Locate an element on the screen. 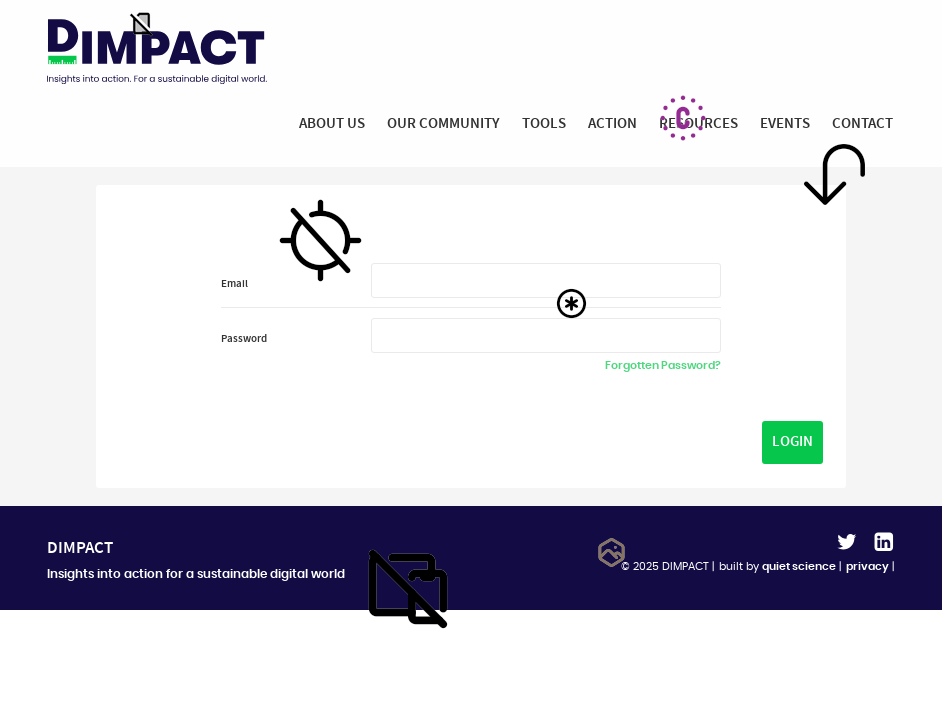 The image size is (942, 720). view photos in hexagonal frame is located at coordinates (611, 552).